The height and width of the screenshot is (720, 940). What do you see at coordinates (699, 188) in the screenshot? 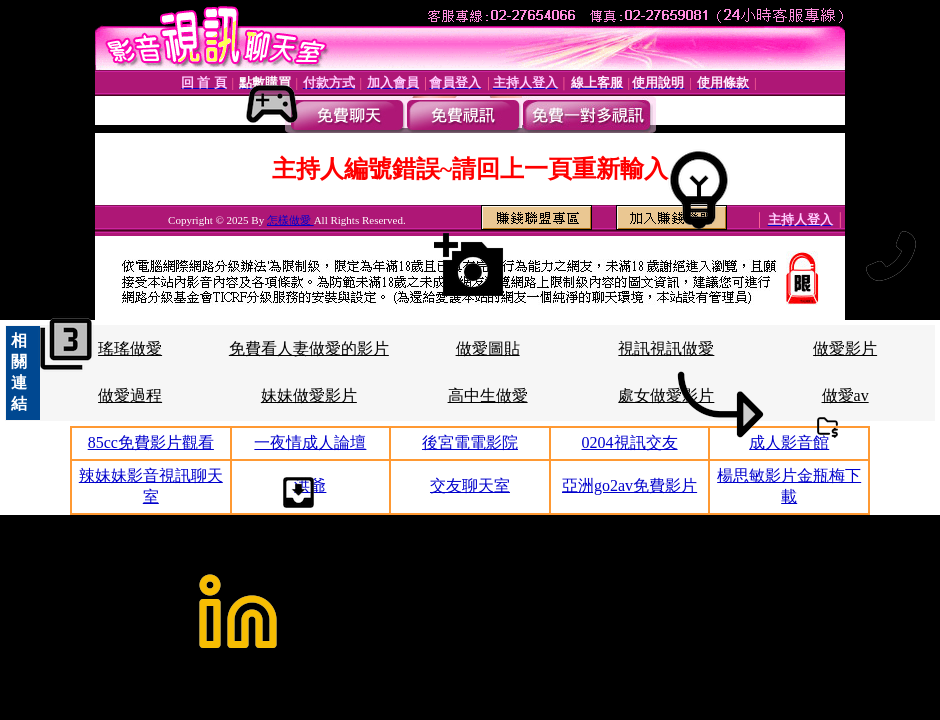
I see `view tips or suggestions` at bounding box center [699, 188].